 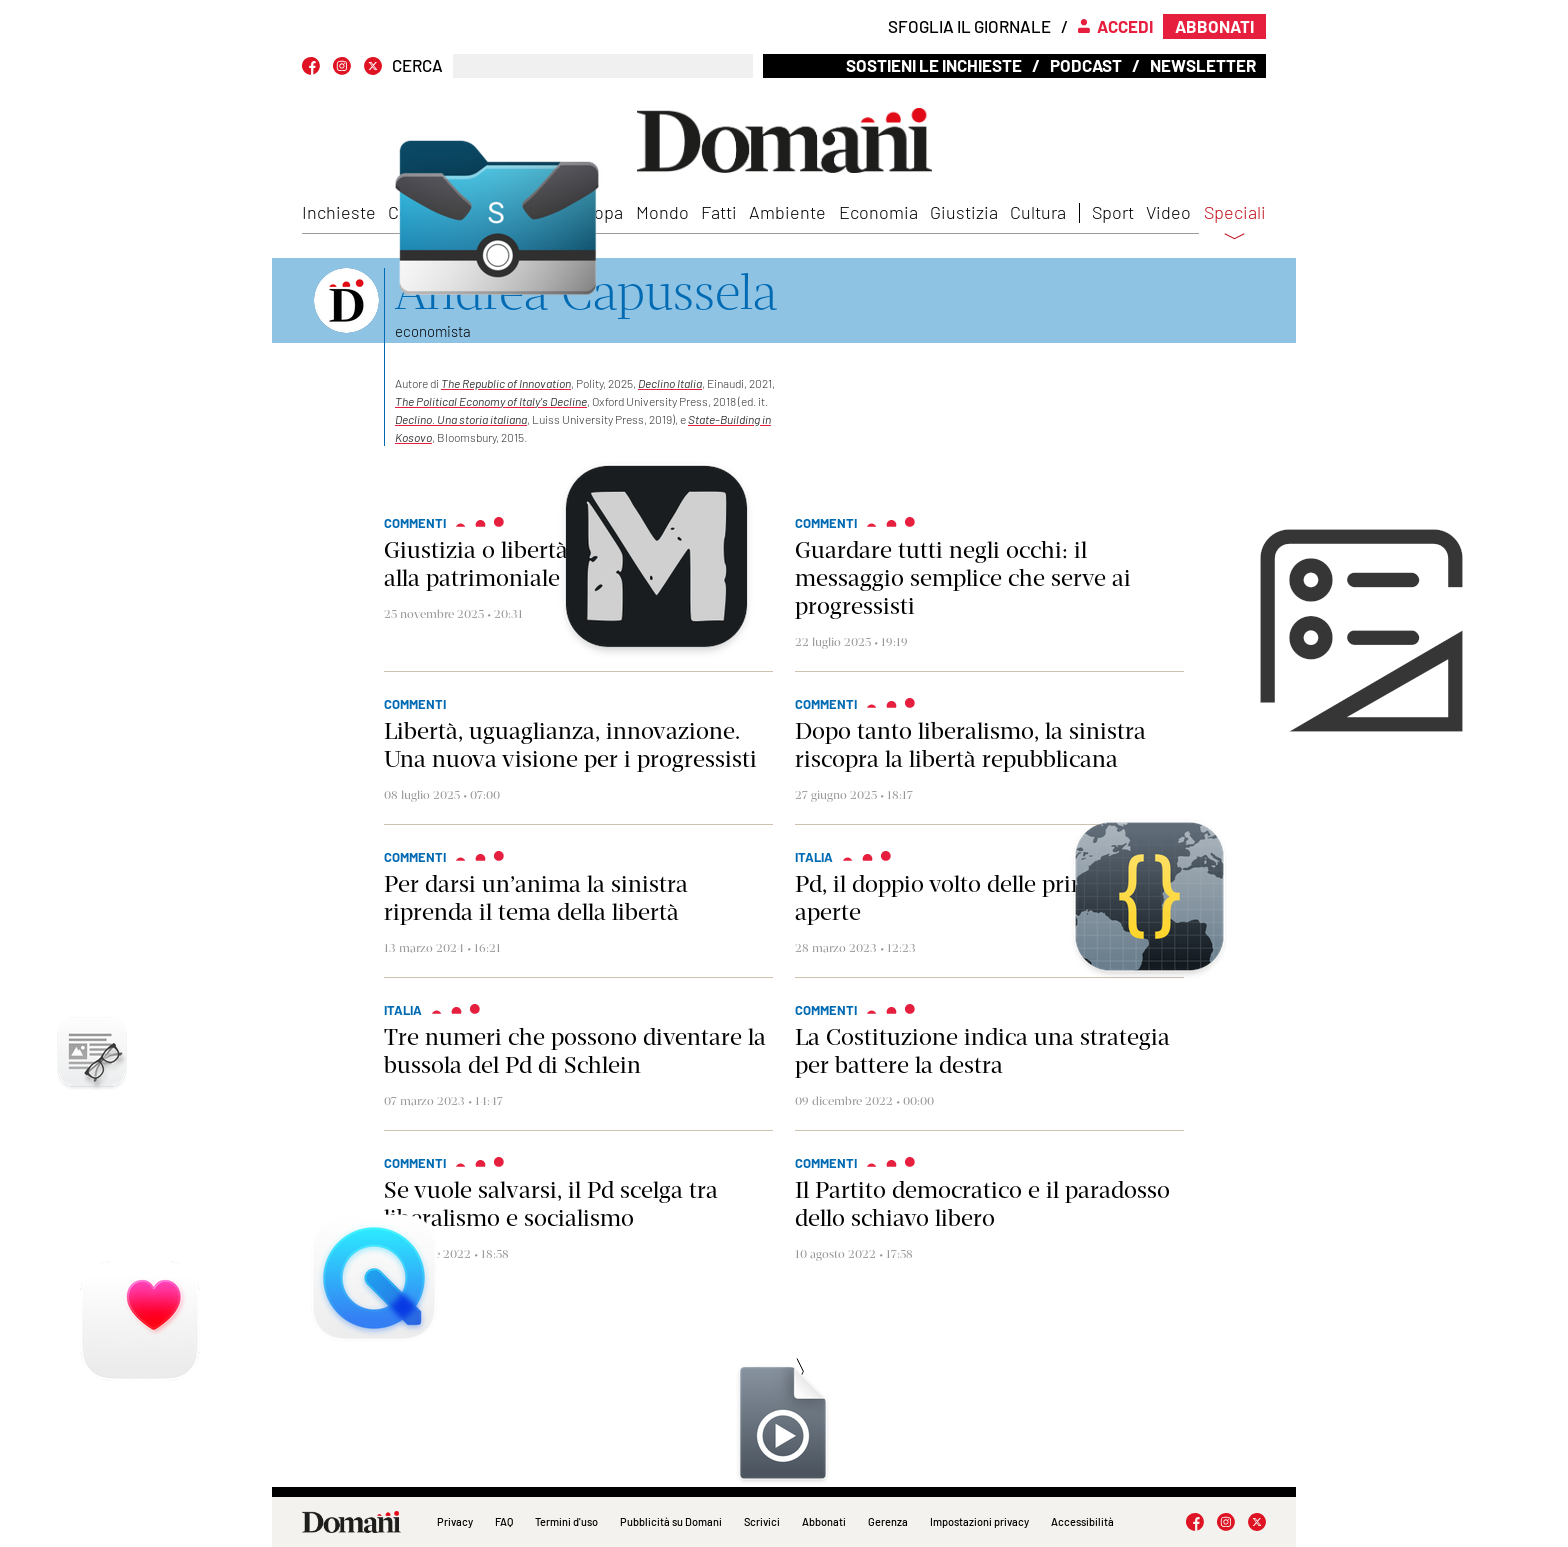 What do you see at coordinates (140, 1321) in the screenshot?
I see `open the Health app` at bounding box center [140, 1321].